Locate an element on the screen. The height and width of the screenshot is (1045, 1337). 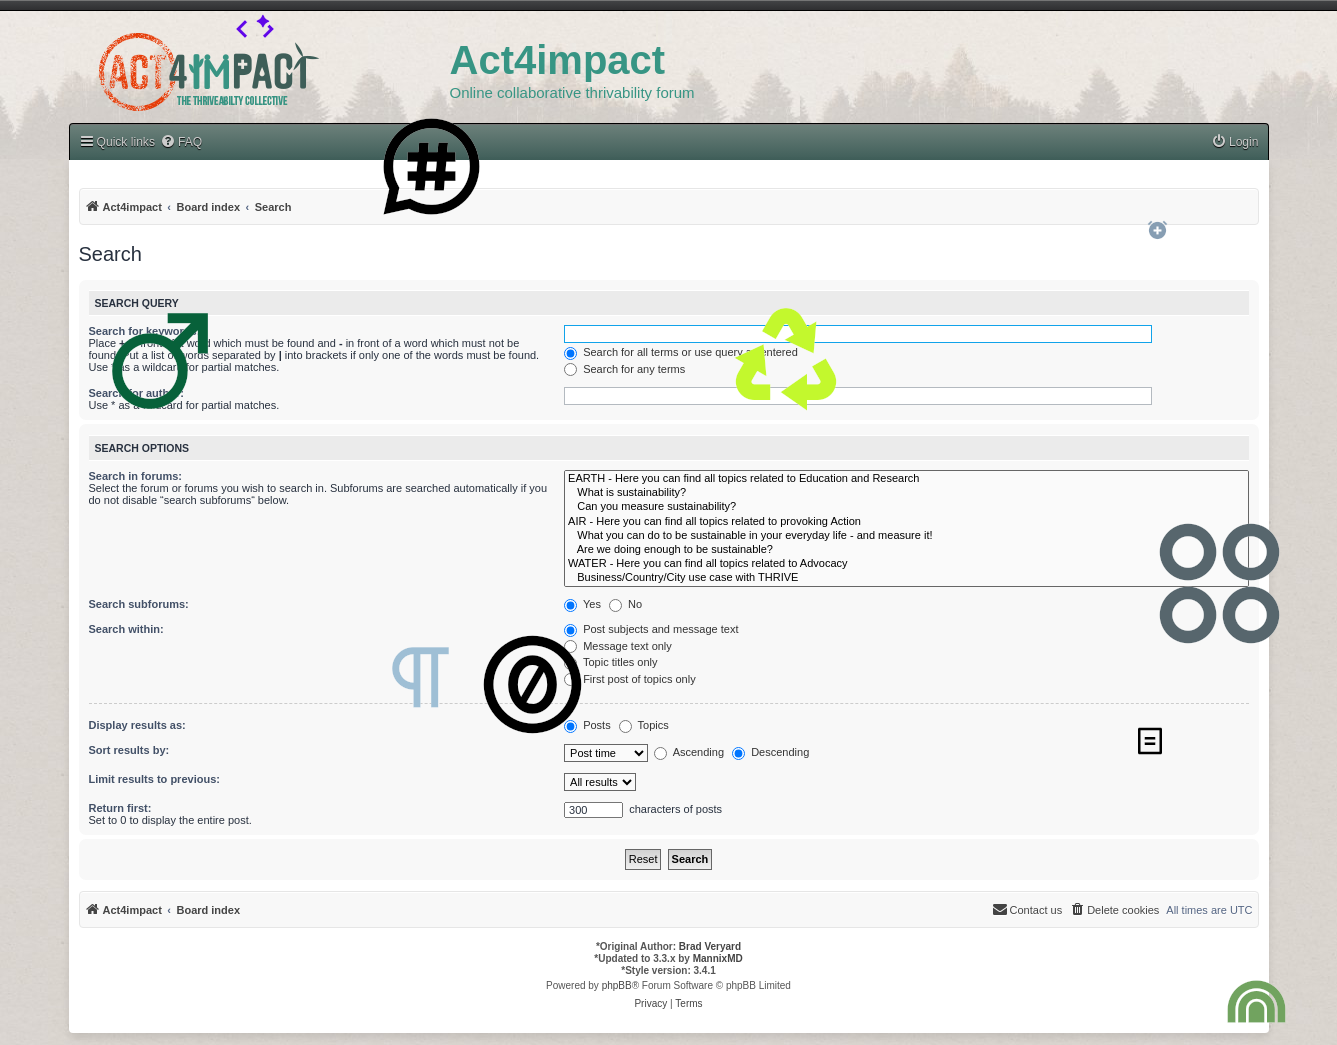
insert a paragraph break is located at coordinates (420, 675).